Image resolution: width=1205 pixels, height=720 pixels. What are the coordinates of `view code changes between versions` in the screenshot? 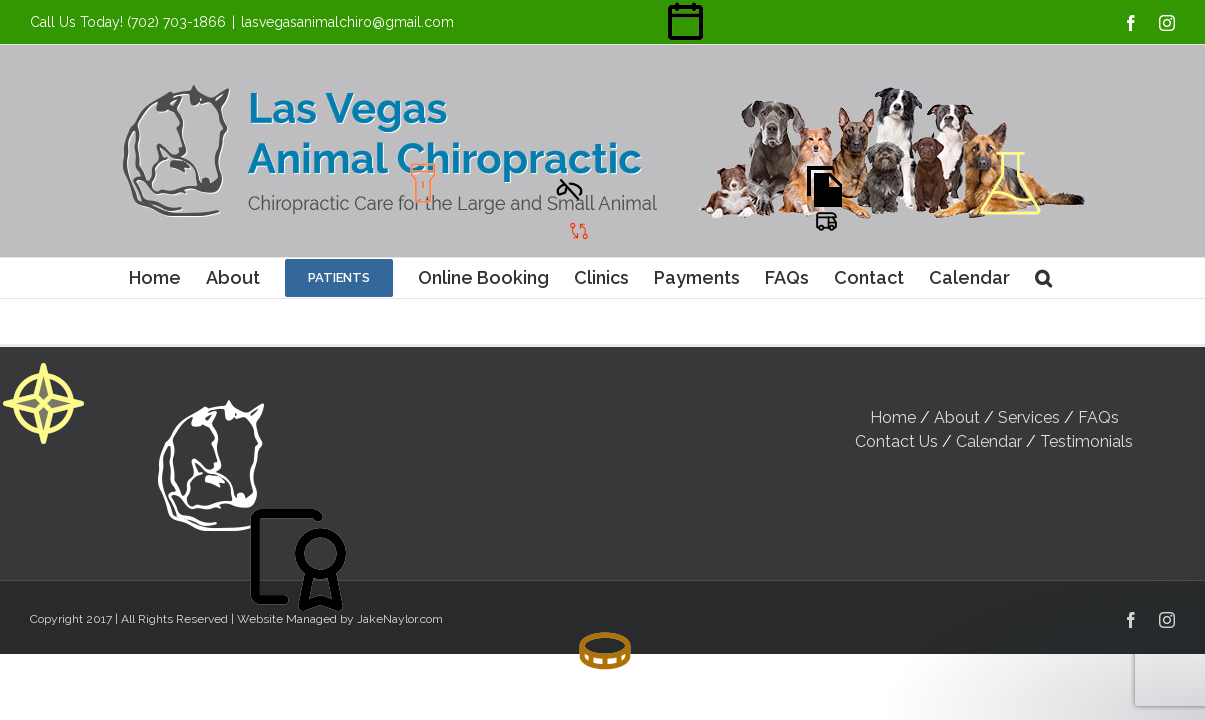 It's located at (579, 231).